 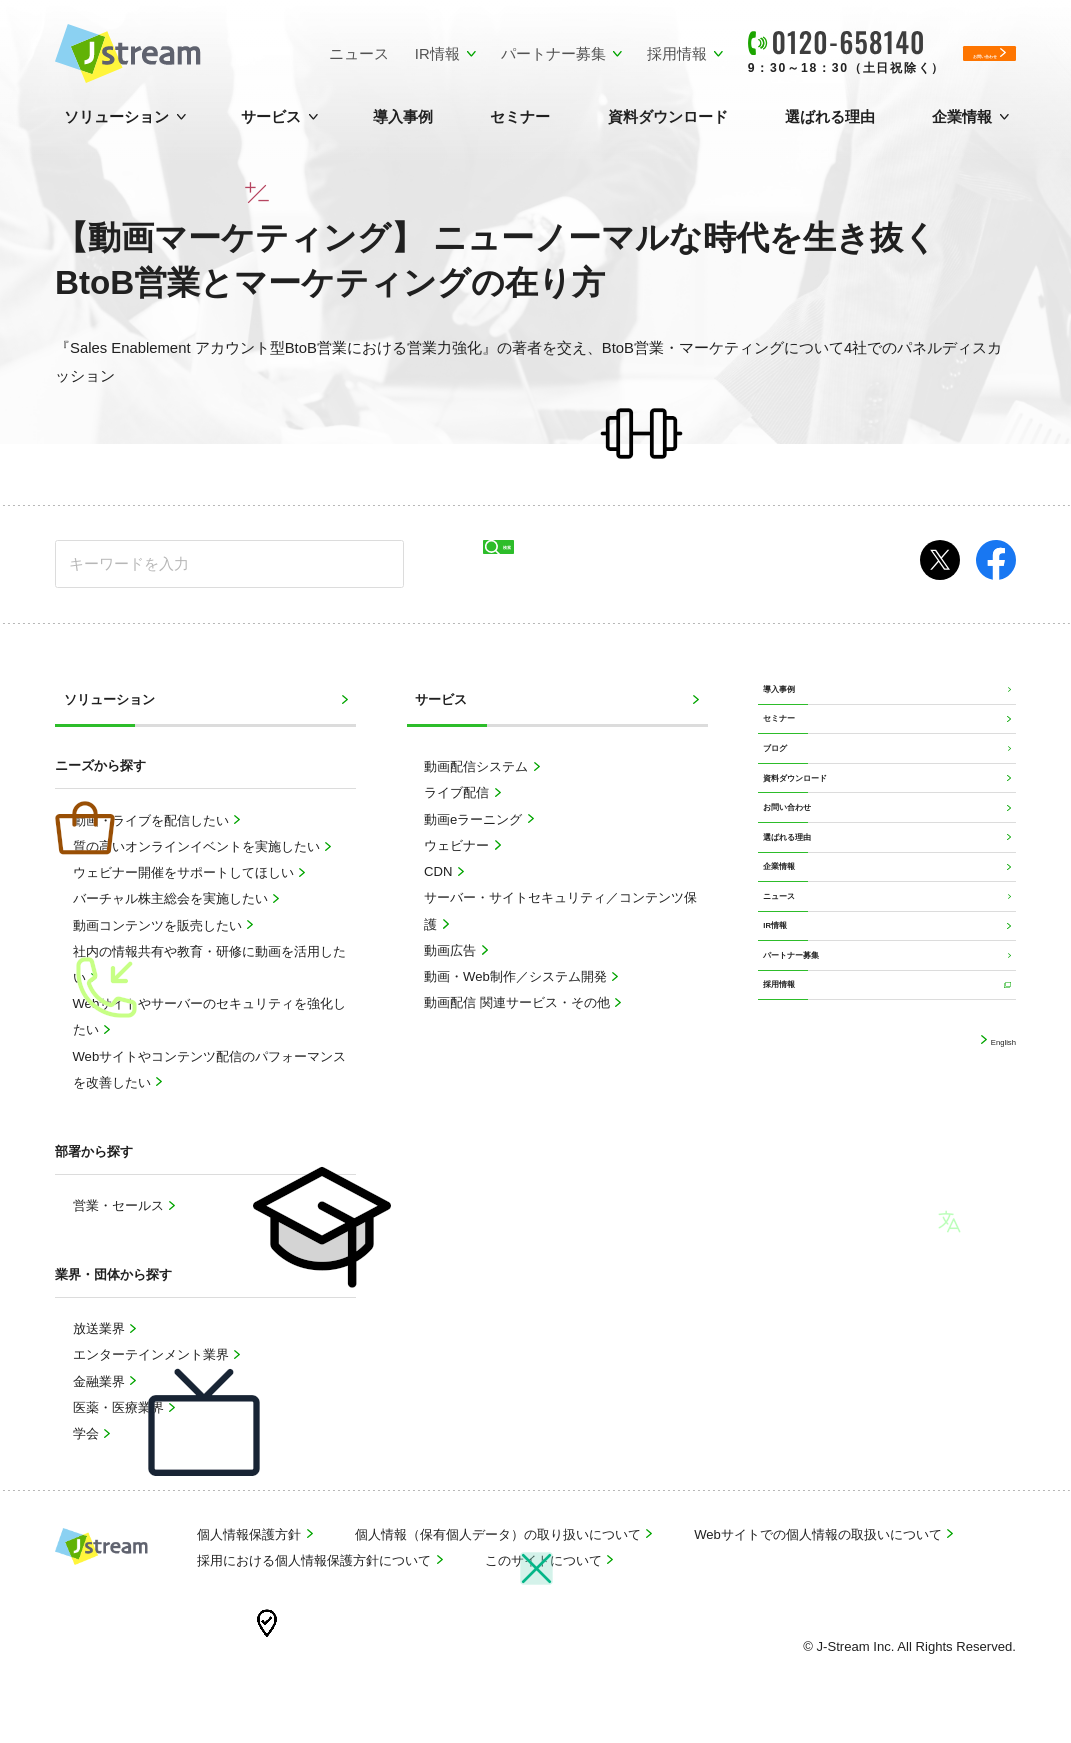 I want to click on view your shopping bag, so click(x=85, y=831).